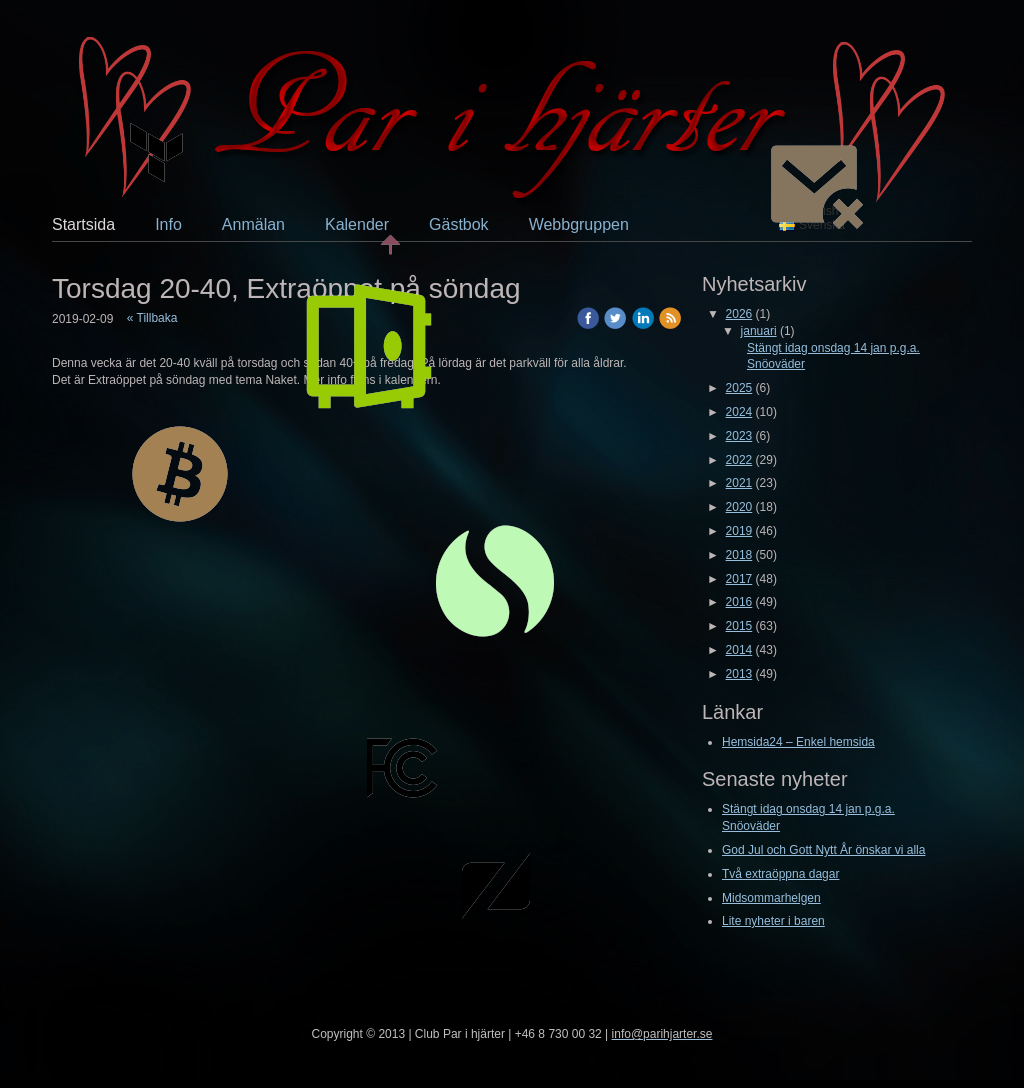 This screenshot has width=1024, height=1088. What do you see at coordinates (390, 244) in the screenshot?
I see `scroll to top of page` at bounding box center [390, 244].